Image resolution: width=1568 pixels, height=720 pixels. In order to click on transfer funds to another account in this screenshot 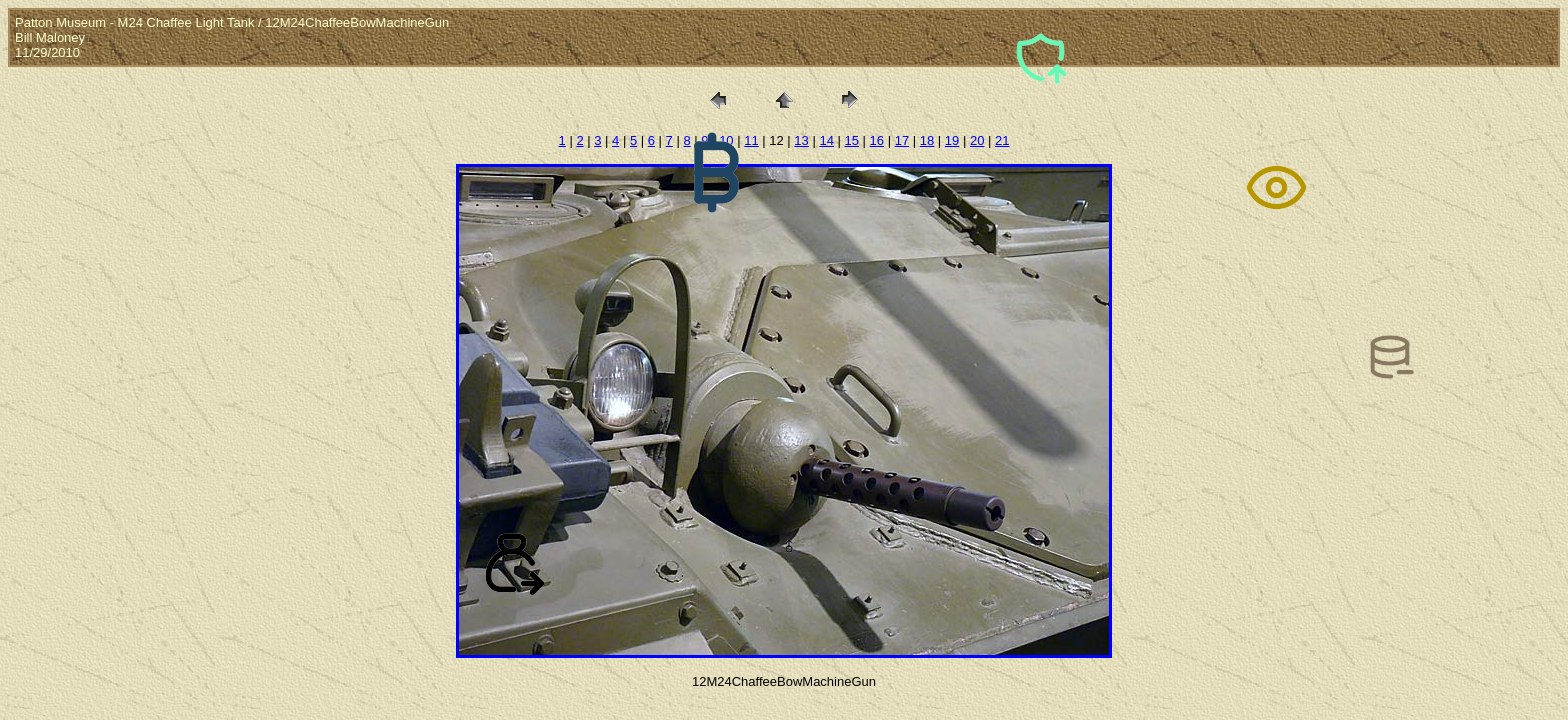, I will do `click(512, 563)`.